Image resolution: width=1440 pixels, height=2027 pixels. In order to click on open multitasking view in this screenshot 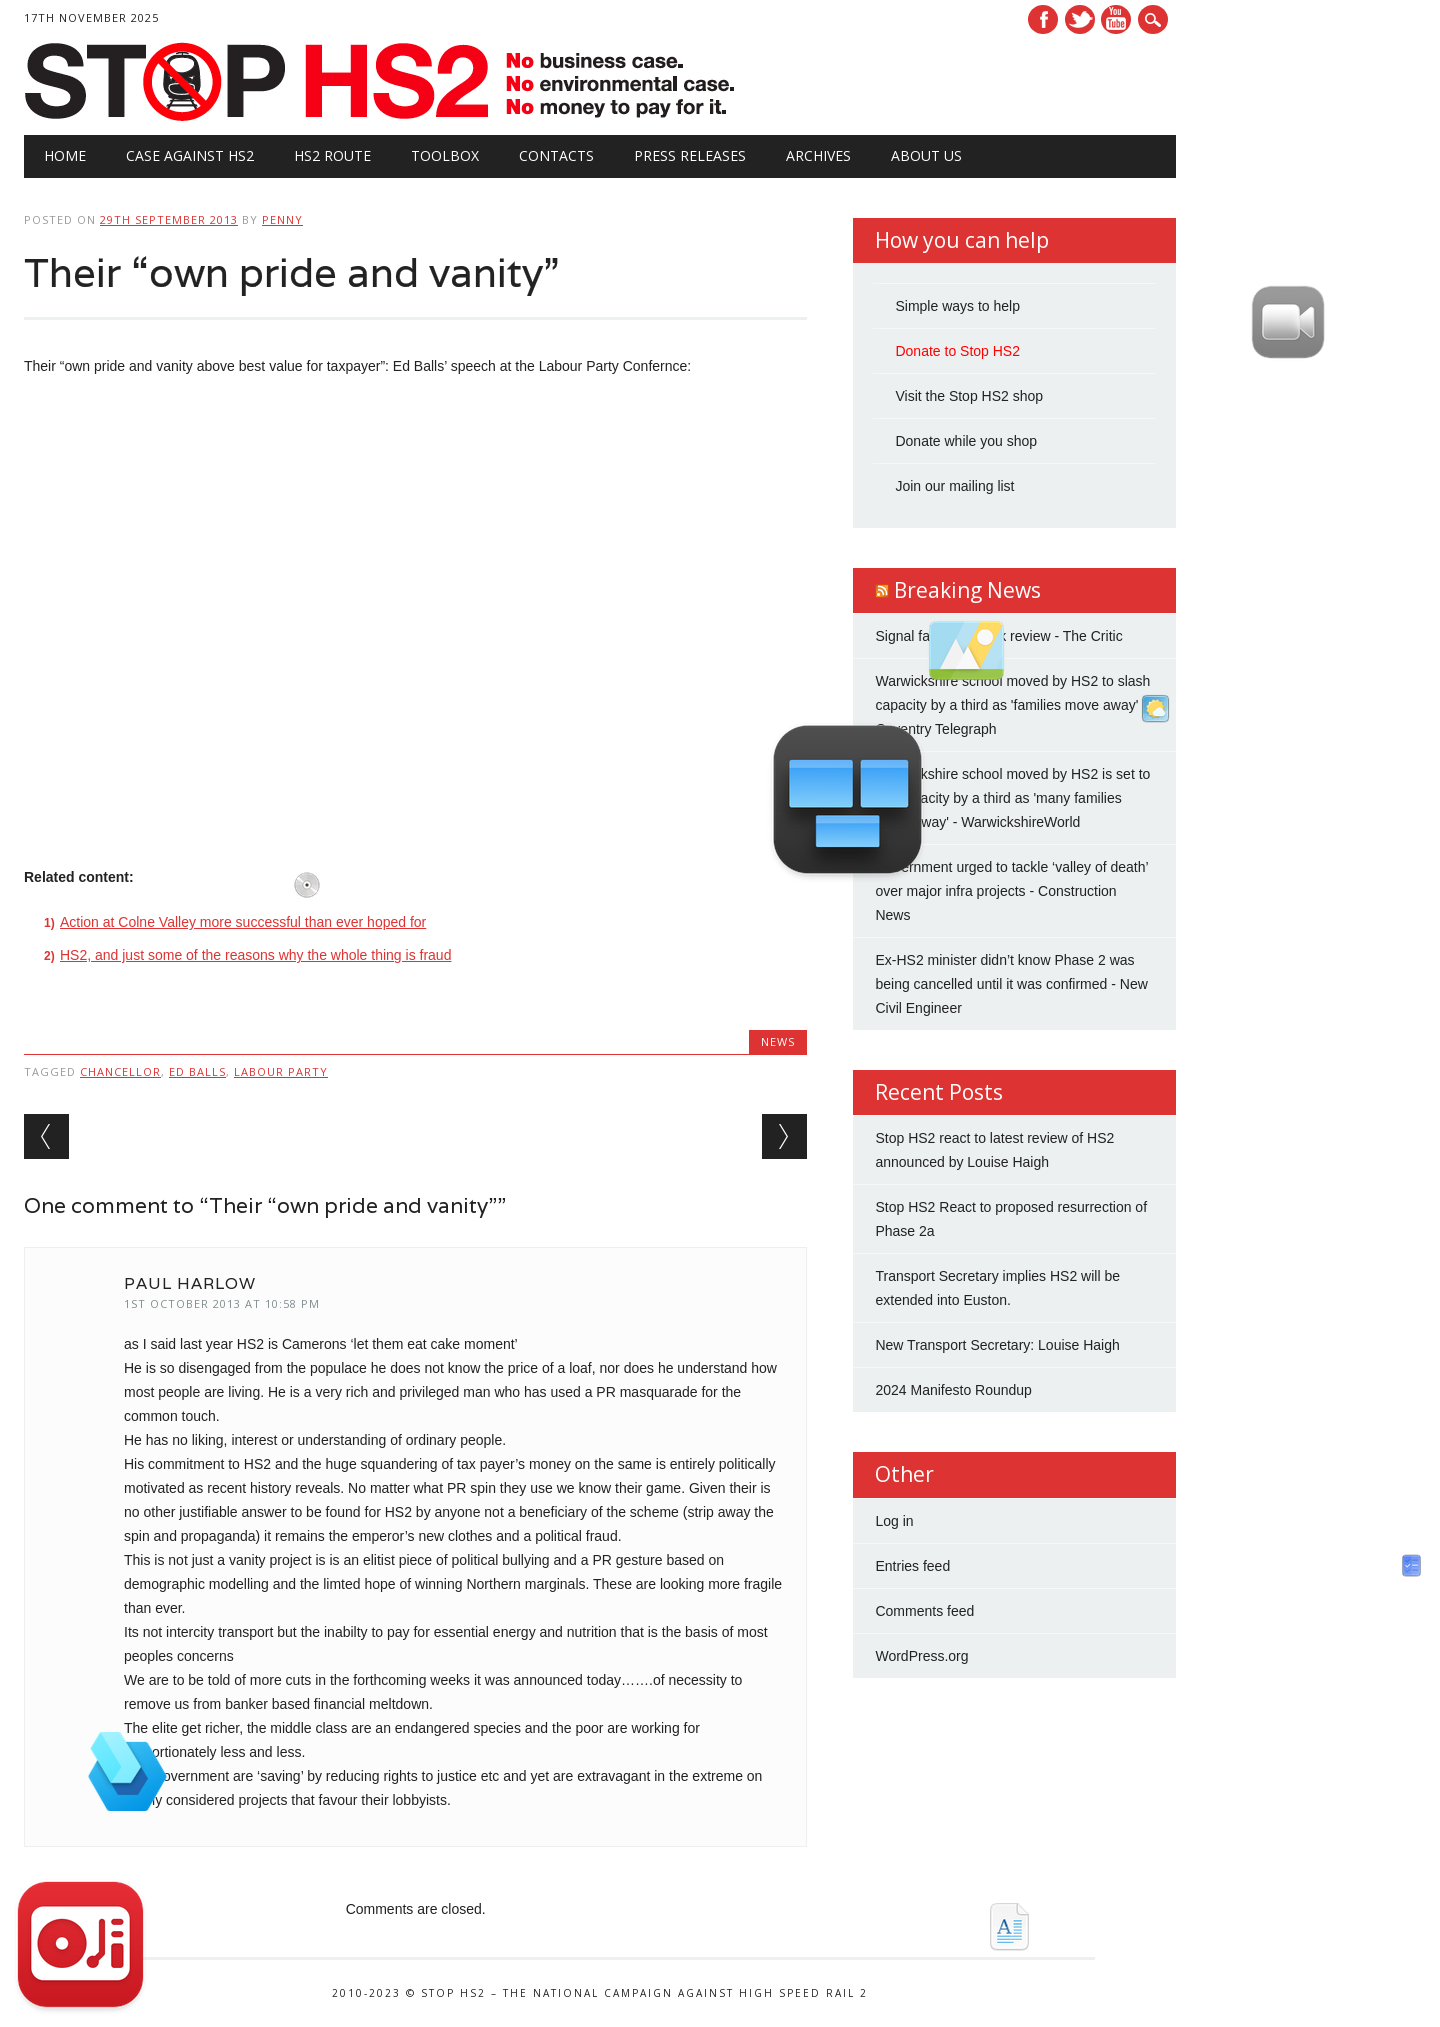, I will do `click(847, 799)`.